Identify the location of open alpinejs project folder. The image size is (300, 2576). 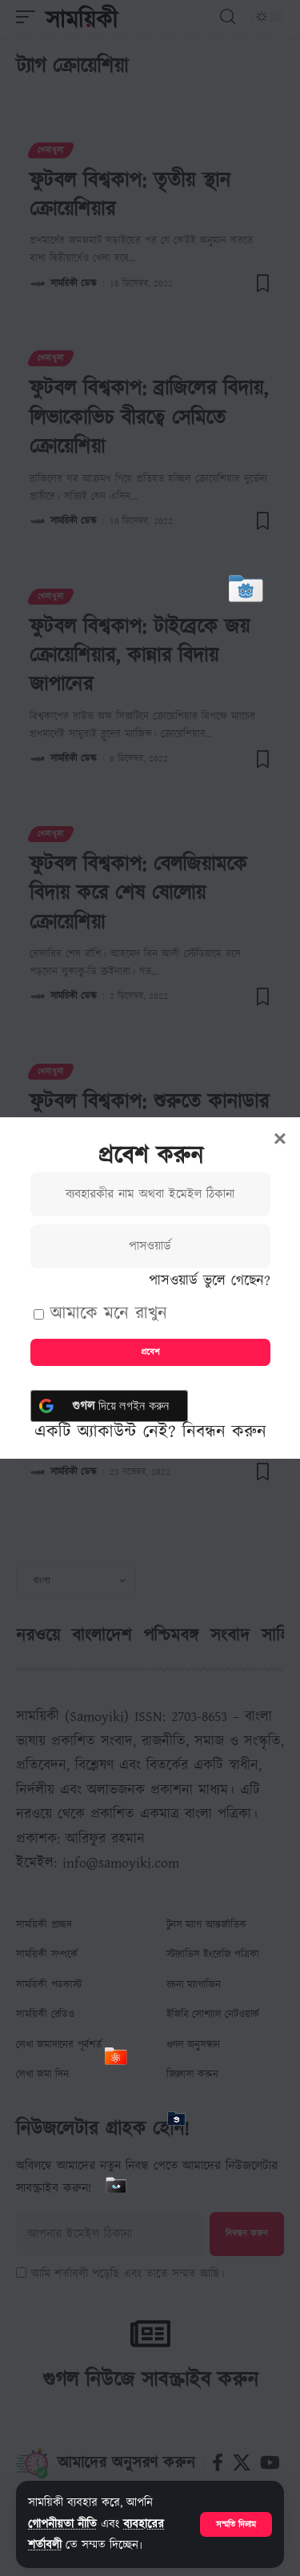
(116, 2186).